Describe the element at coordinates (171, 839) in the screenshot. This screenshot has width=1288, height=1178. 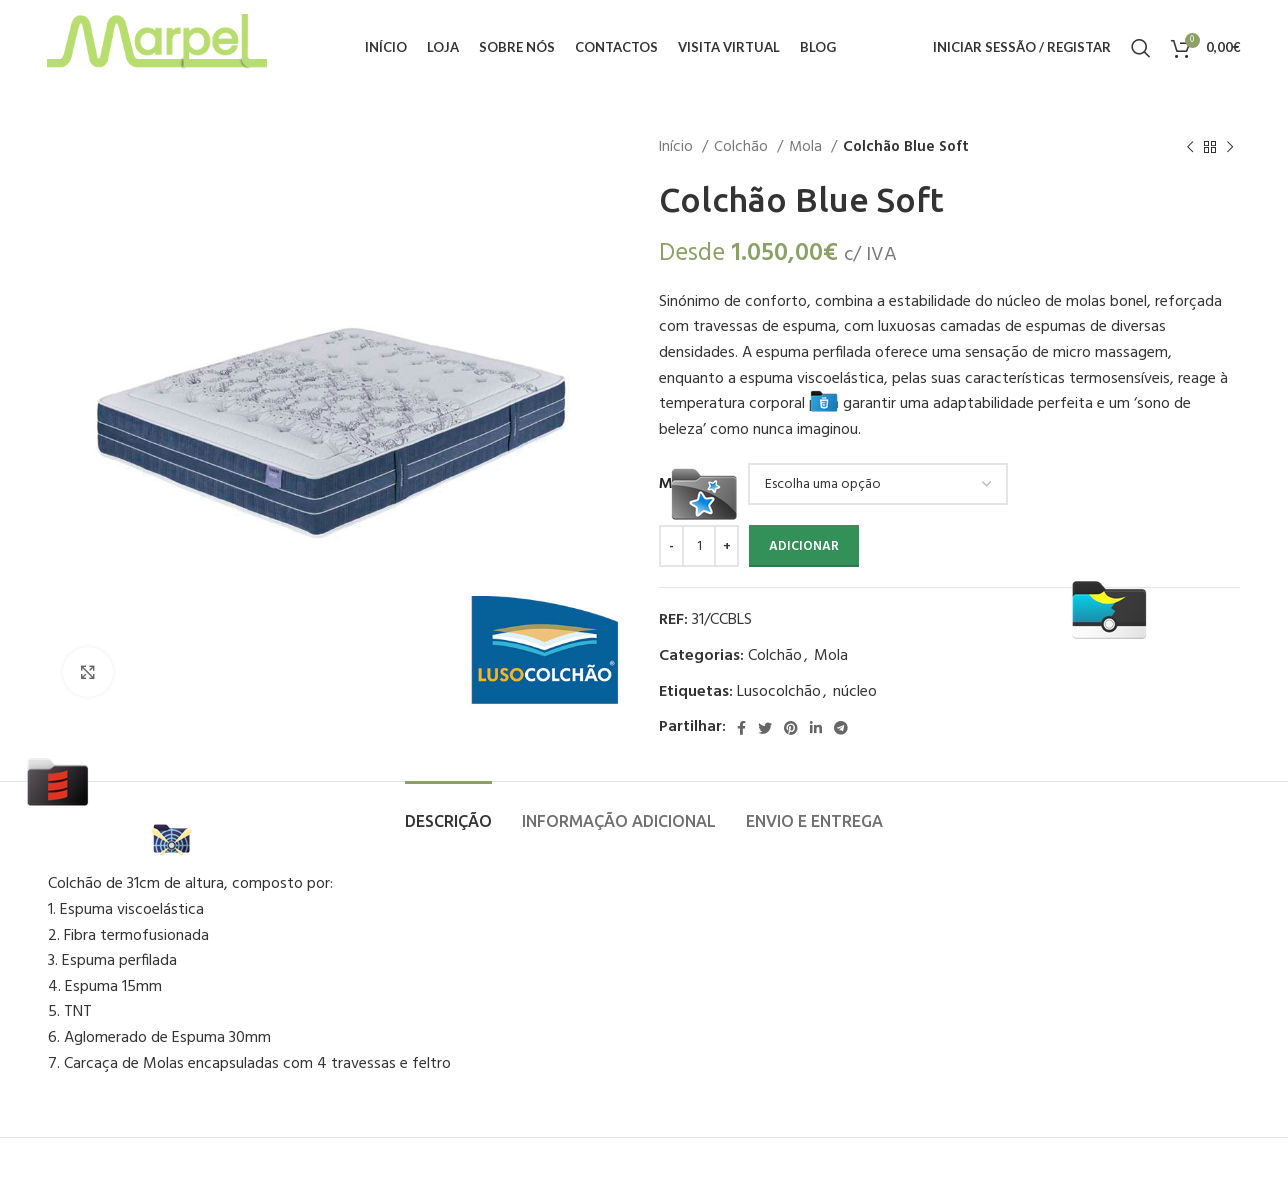
I see `open folder containing pokémon beast ball assets` at that location.